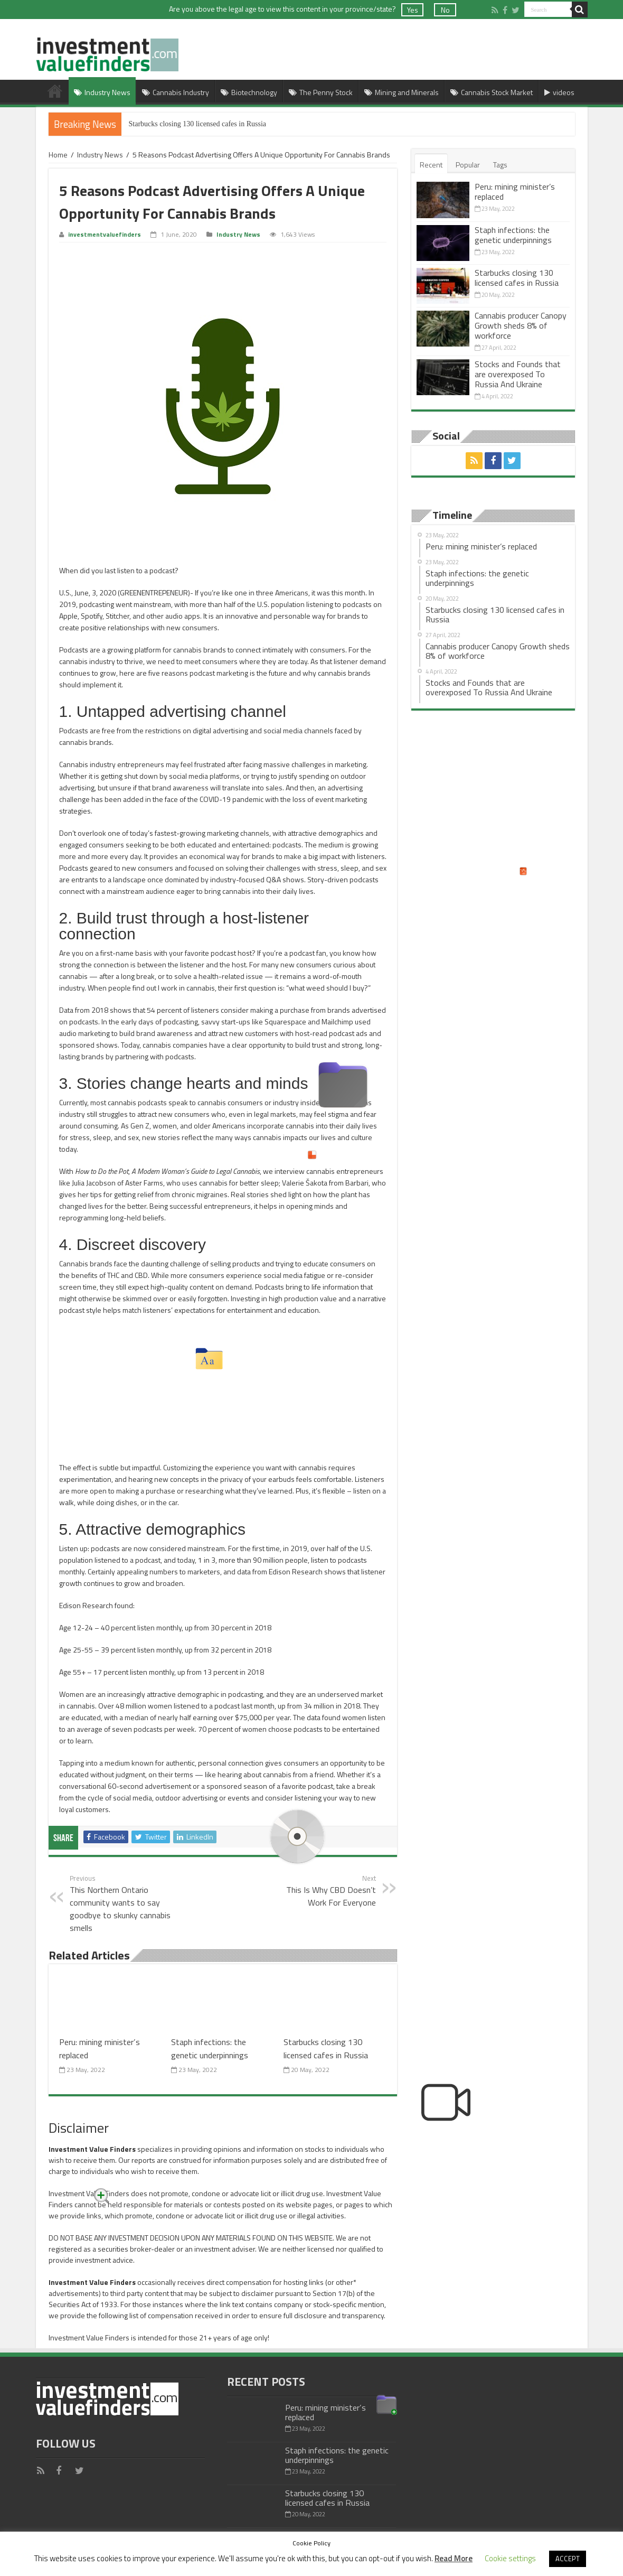  Describe the element at coordinates (101, 2196) in the screenshot. I see `zoom in on the current view` at that location.